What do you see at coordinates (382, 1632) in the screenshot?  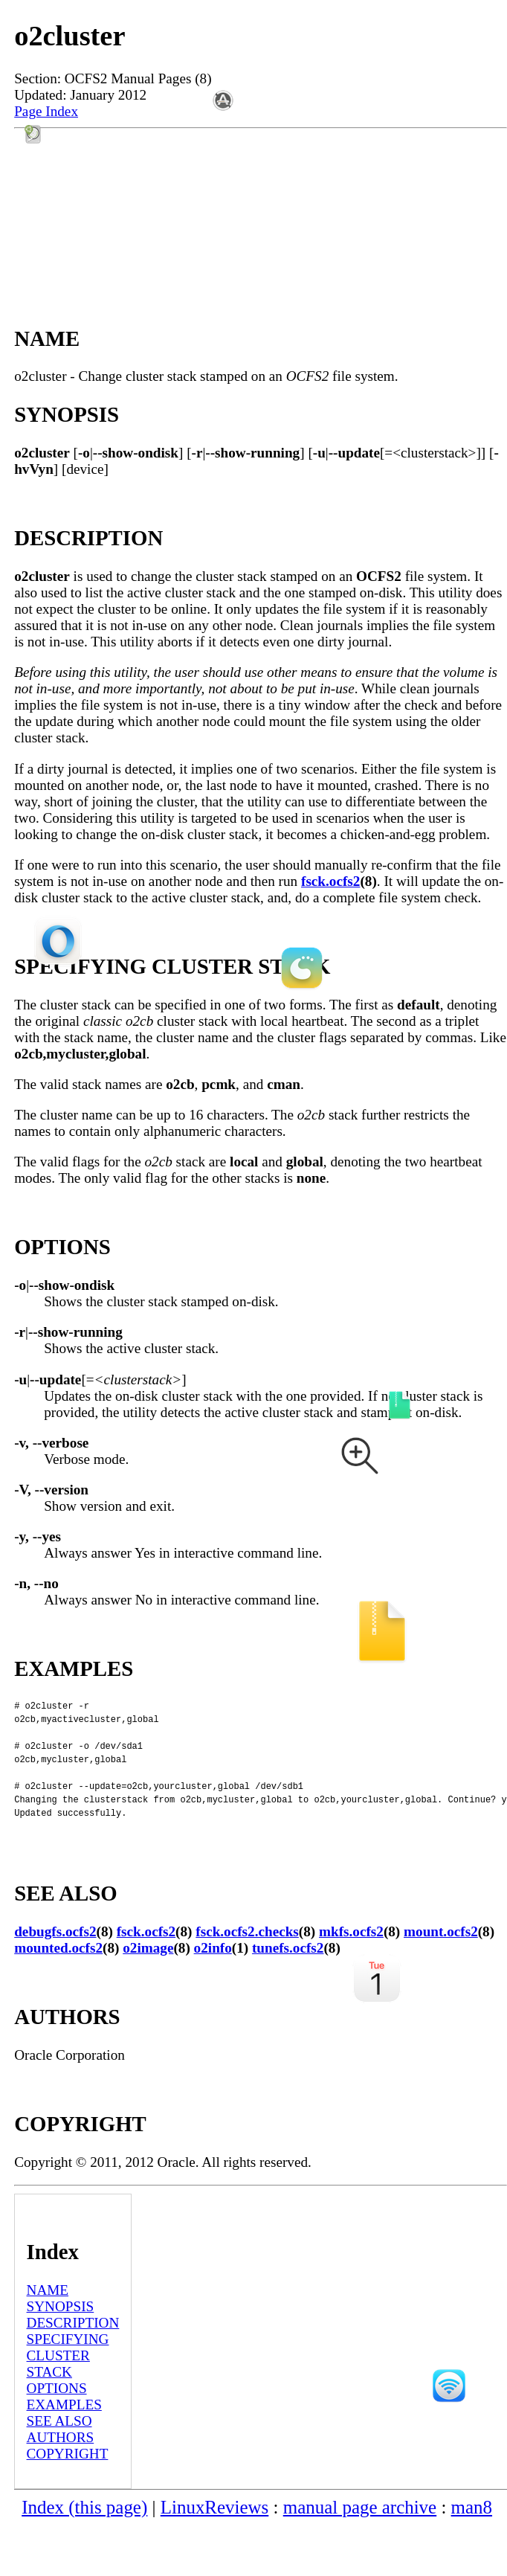 I see `a compressed gzip archive file` at bounding box center [382, 1632].